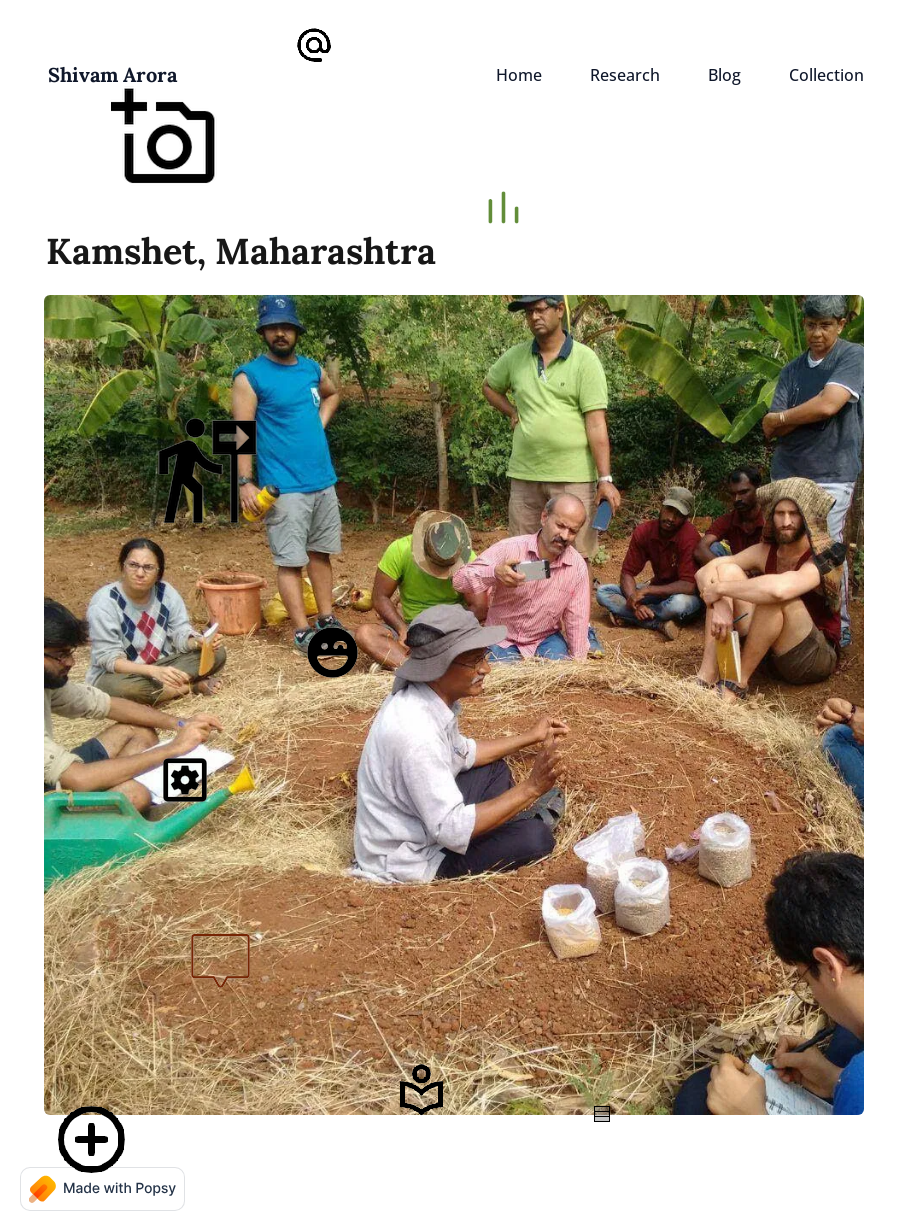 The height and width of the screenshot is (1231, 908). What do you see at coordinates (602, 1114) in the screenshot?
I see `view data in row layout` at bounding box center [602, 1114].